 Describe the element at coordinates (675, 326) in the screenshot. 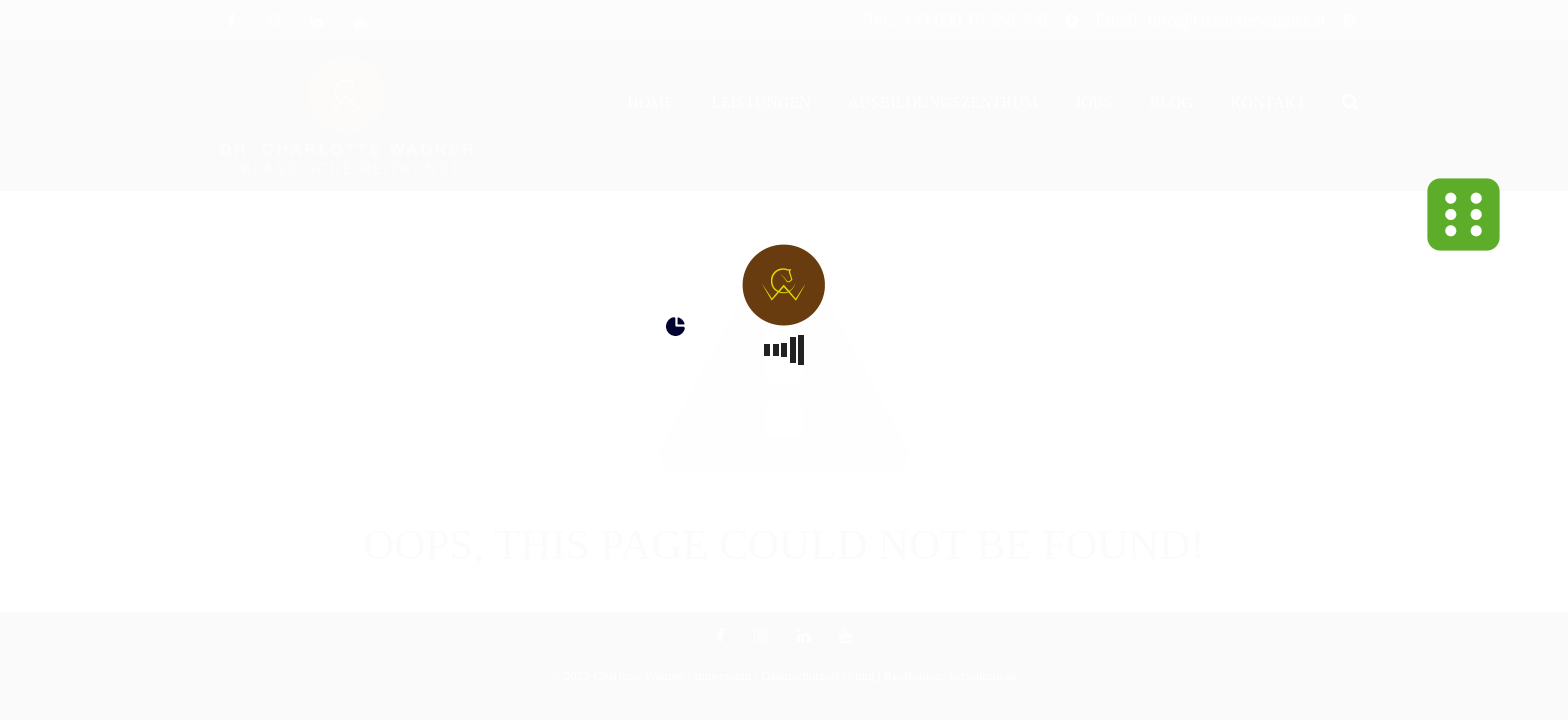

I see `view analytics or statistics` at that location.